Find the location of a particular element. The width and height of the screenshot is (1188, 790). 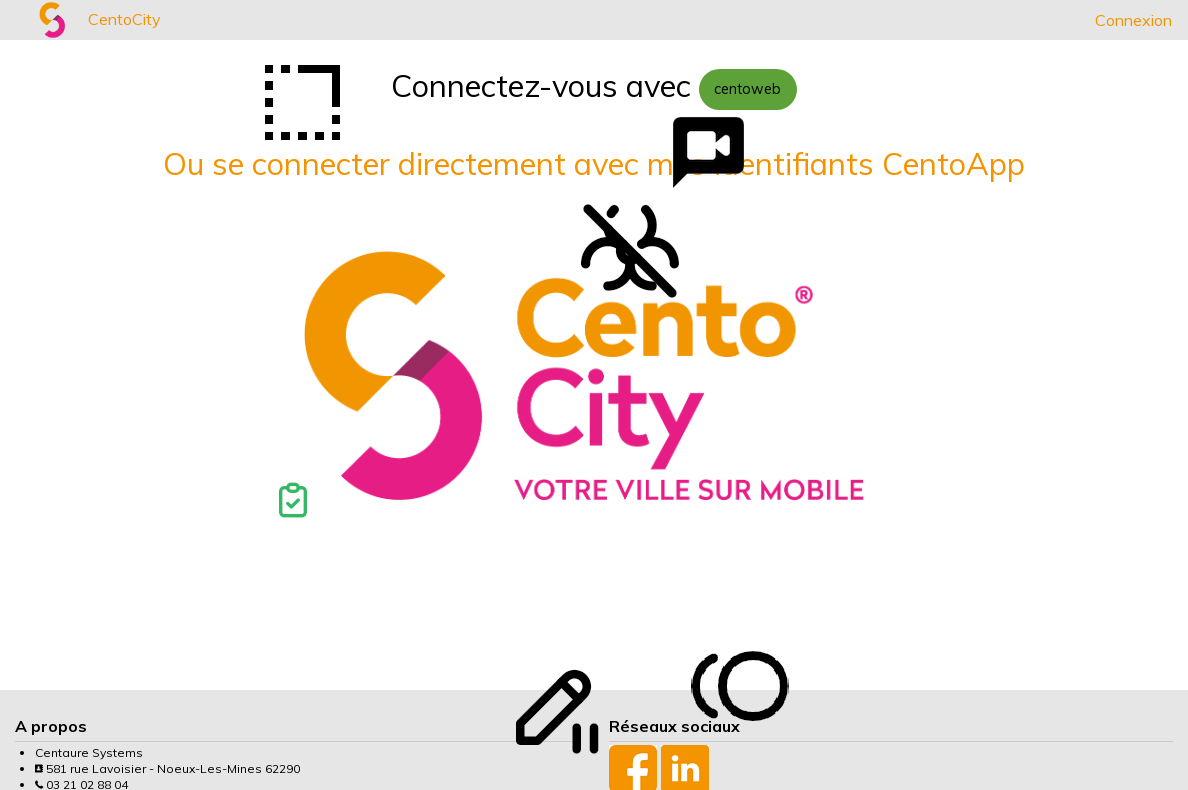

start a video chat is located at coordinates (708, 152).